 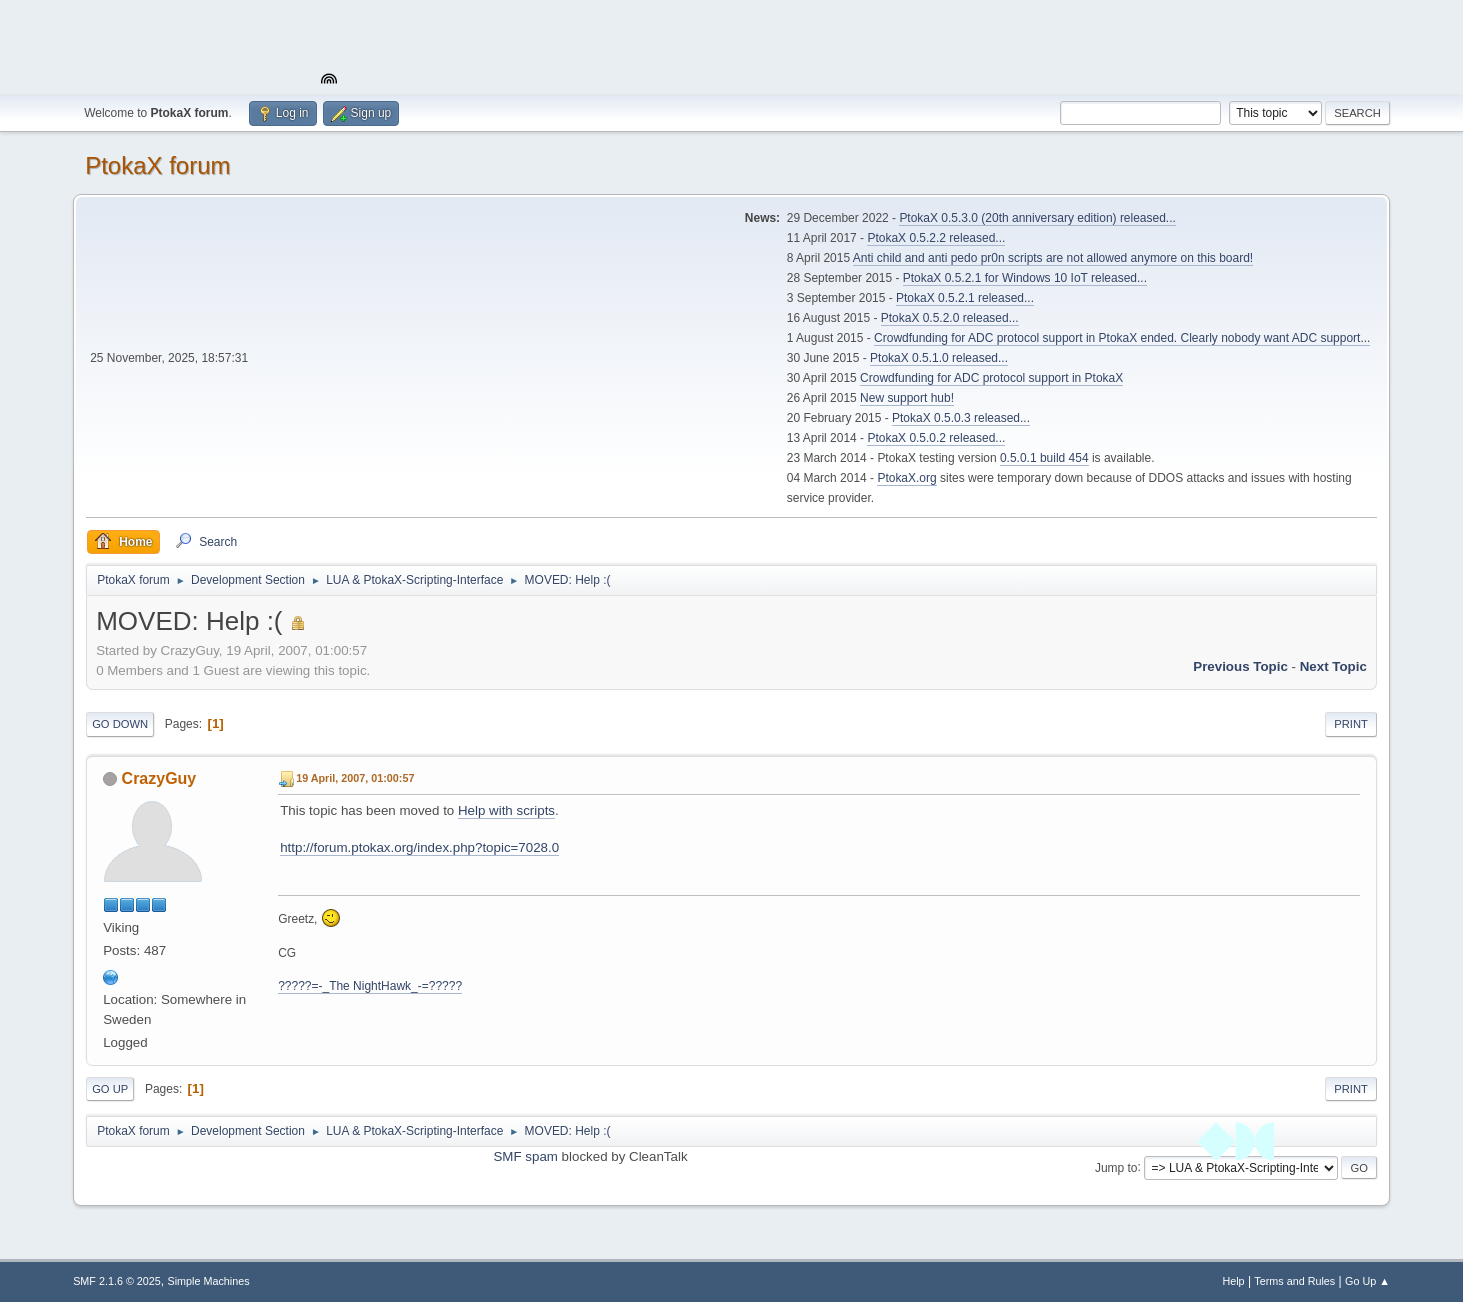 I want to click on 42 school / 42 group logo, so click(x=1235, y=1141).